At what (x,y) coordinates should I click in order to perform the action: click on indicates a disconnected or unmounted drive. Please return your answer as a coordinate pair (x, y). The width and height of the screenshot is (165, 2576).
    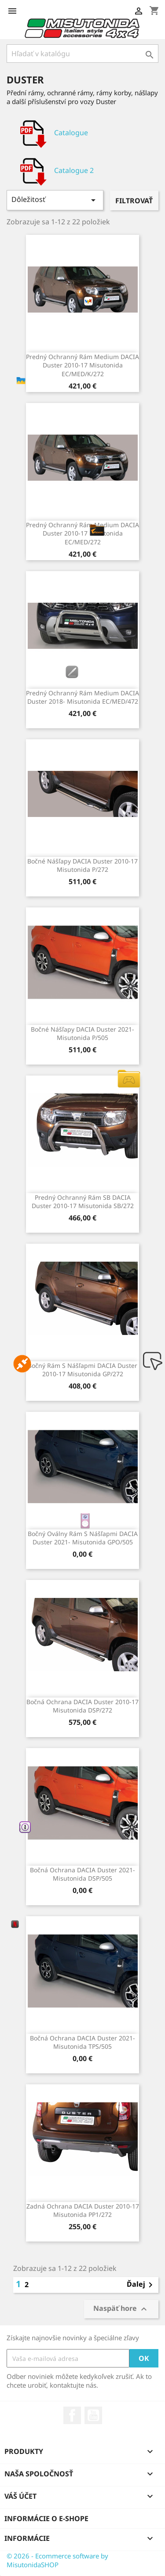
    Looking at the image, I should click on (22, 1364).